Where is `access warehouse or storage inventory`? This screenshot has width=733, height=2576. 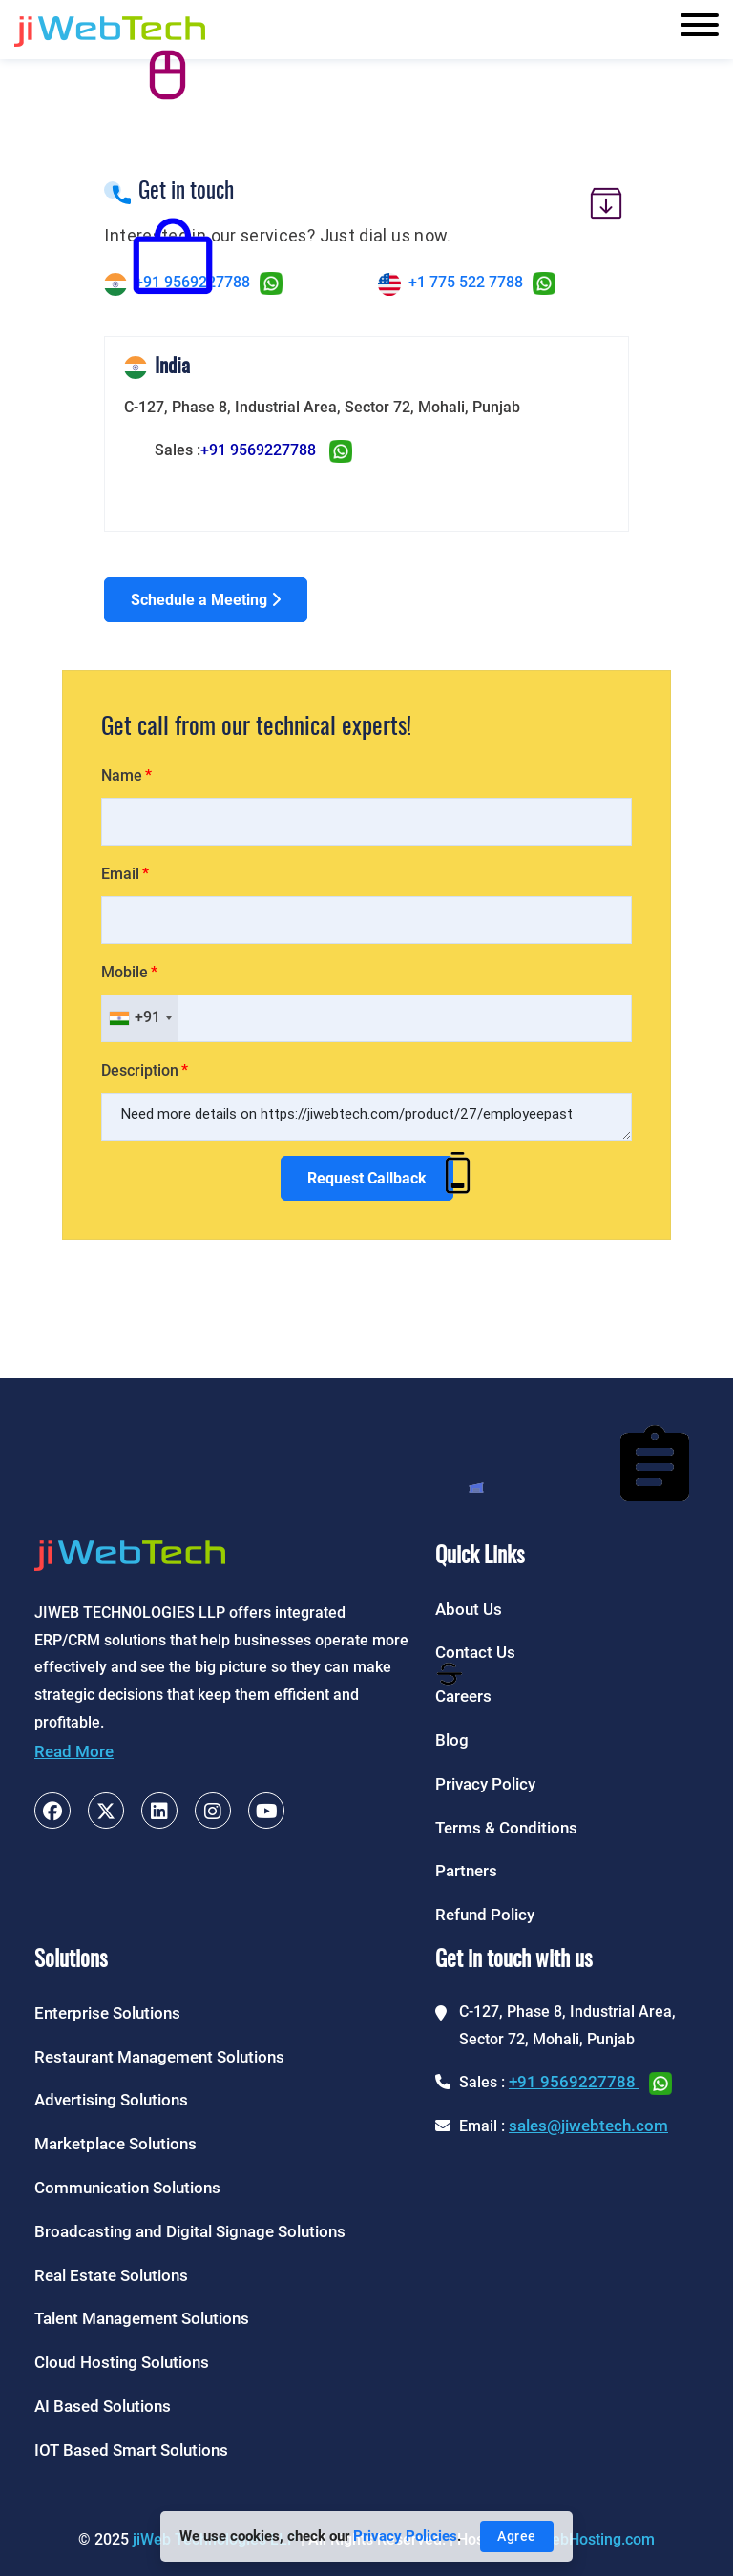
access warehouse or storage inventory is located at coordinates (476, 1488).